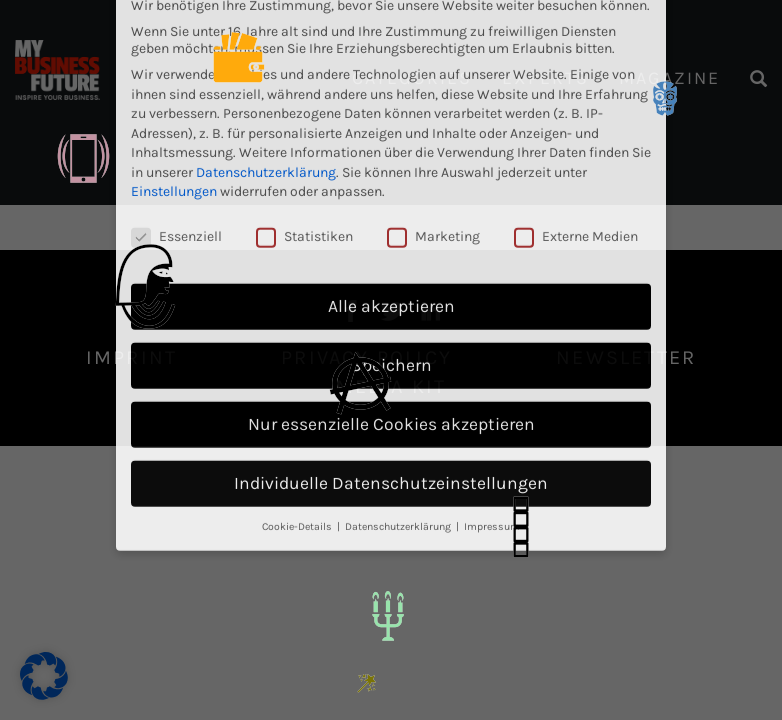 The width and height of the screenshot is (782, 720). Describe the element at coordinates (360, 383) in the screenshot. I see `indicates anarchist or anti-establishment faction in game` at that location.